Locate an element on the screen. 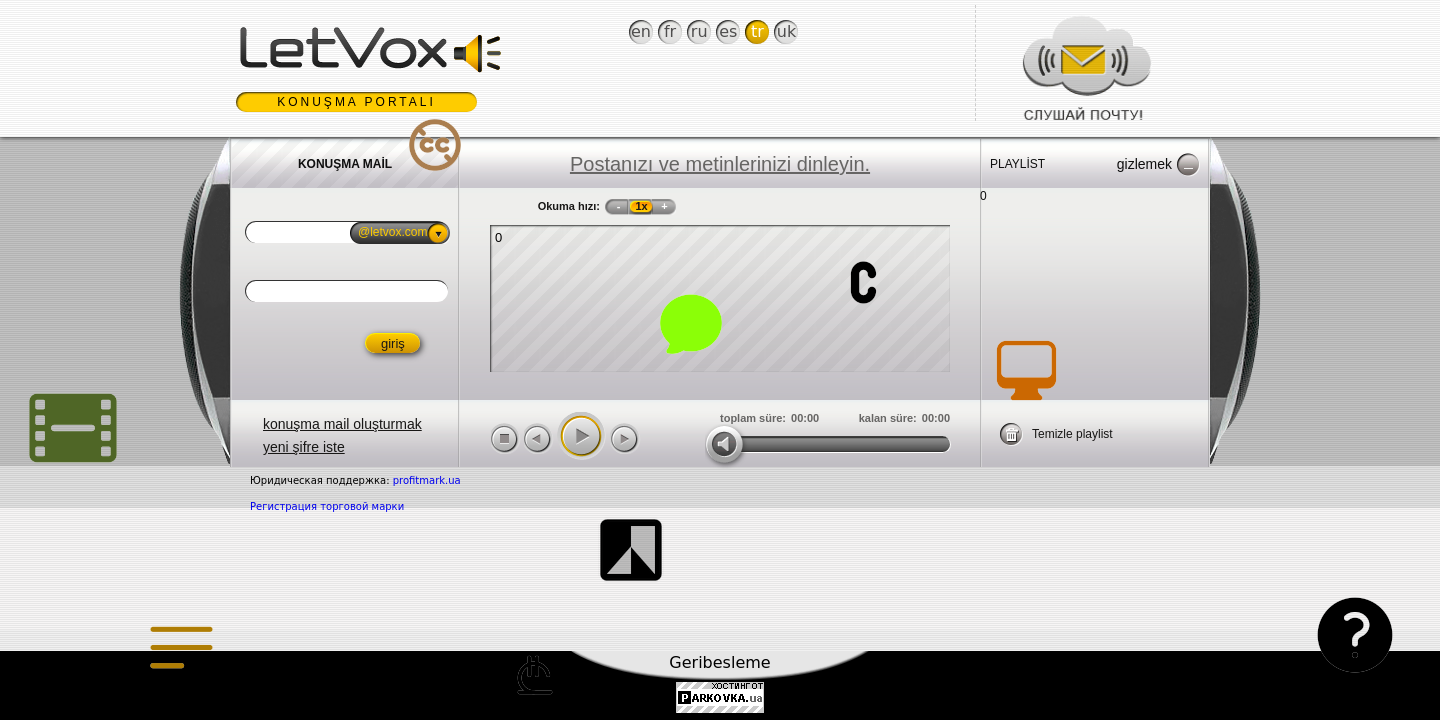 The height and width of the screenshot is (720, 1440). indicates a "C" grade or rating is located at coordinates (863, 282).